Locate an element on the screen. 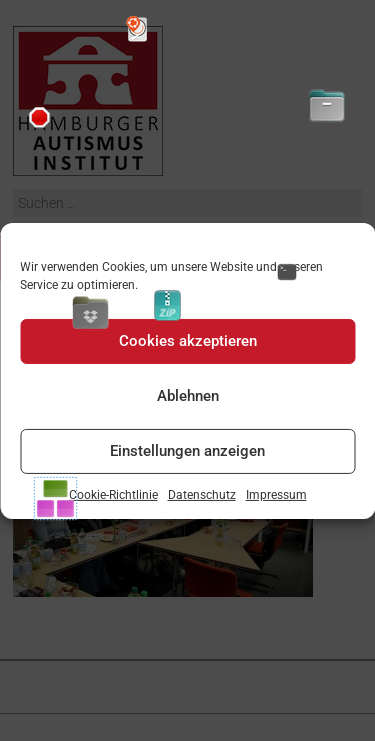 This screenshot has height=741, width=375. open the terminal application is located at coordinates (287, 272).